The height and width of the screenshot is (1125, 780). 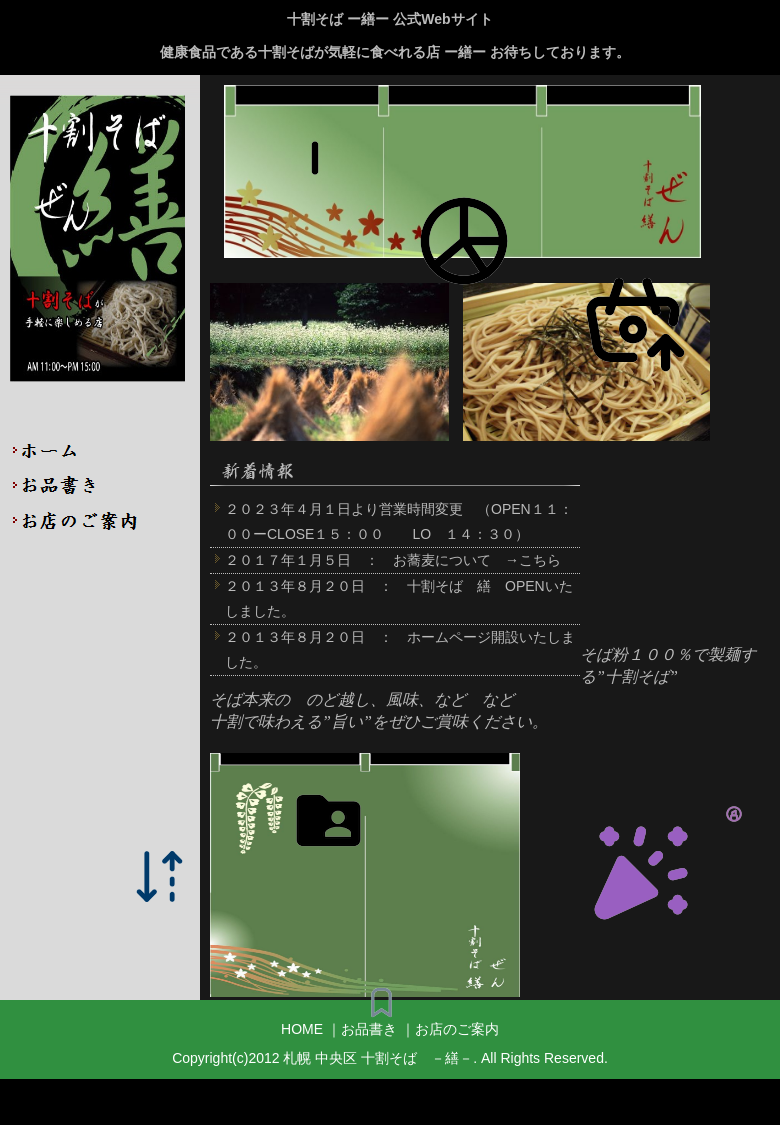 I want to click on open a shared folder, so click(x=328, y=820).